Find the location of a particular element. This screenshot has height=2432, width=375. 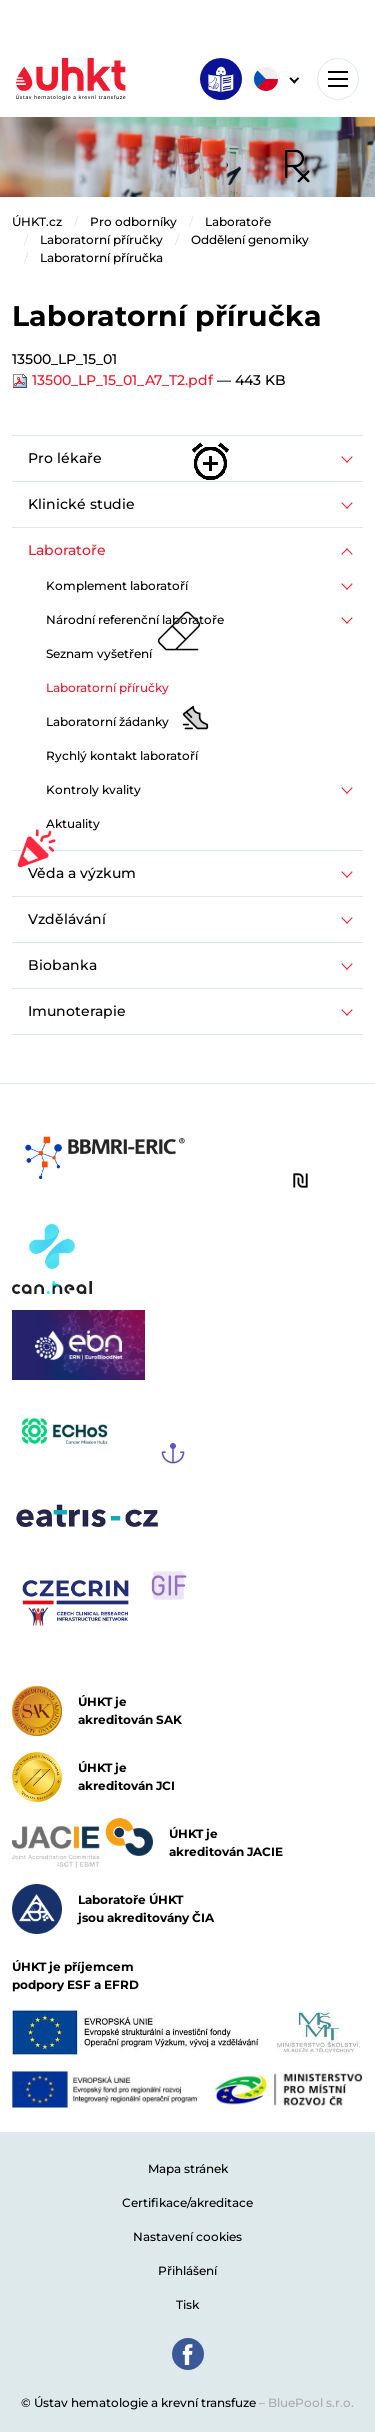

add a new alarm is located at coordinates (210, 461).